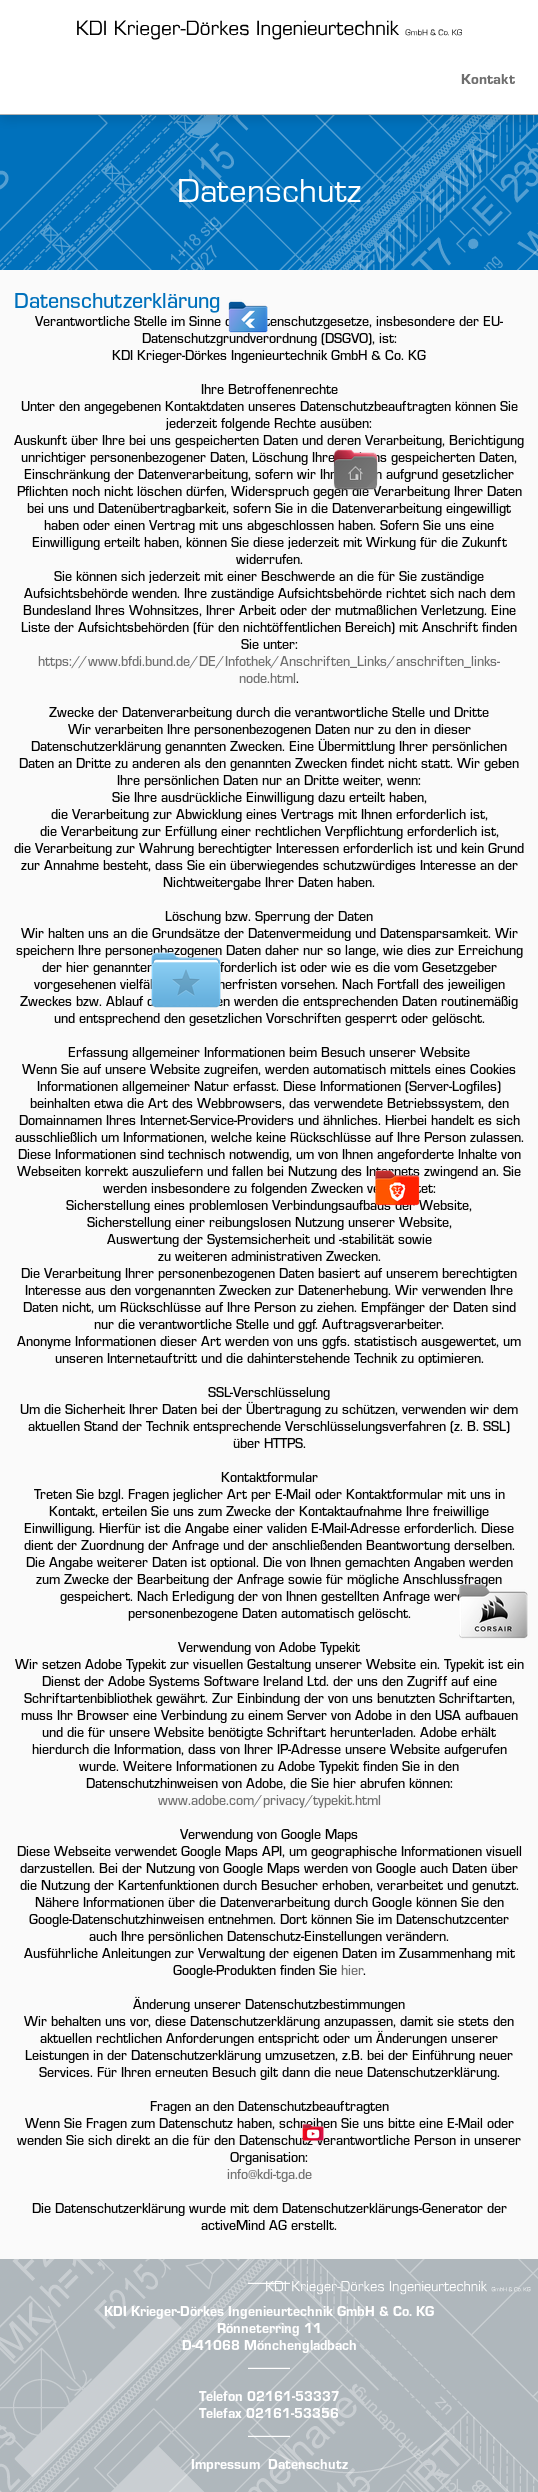 This screenshot has height=2492, width=538. Describe the element at coordinates (186, 980) in the screenshot. I see `open your bookmarked files folder` at that location.